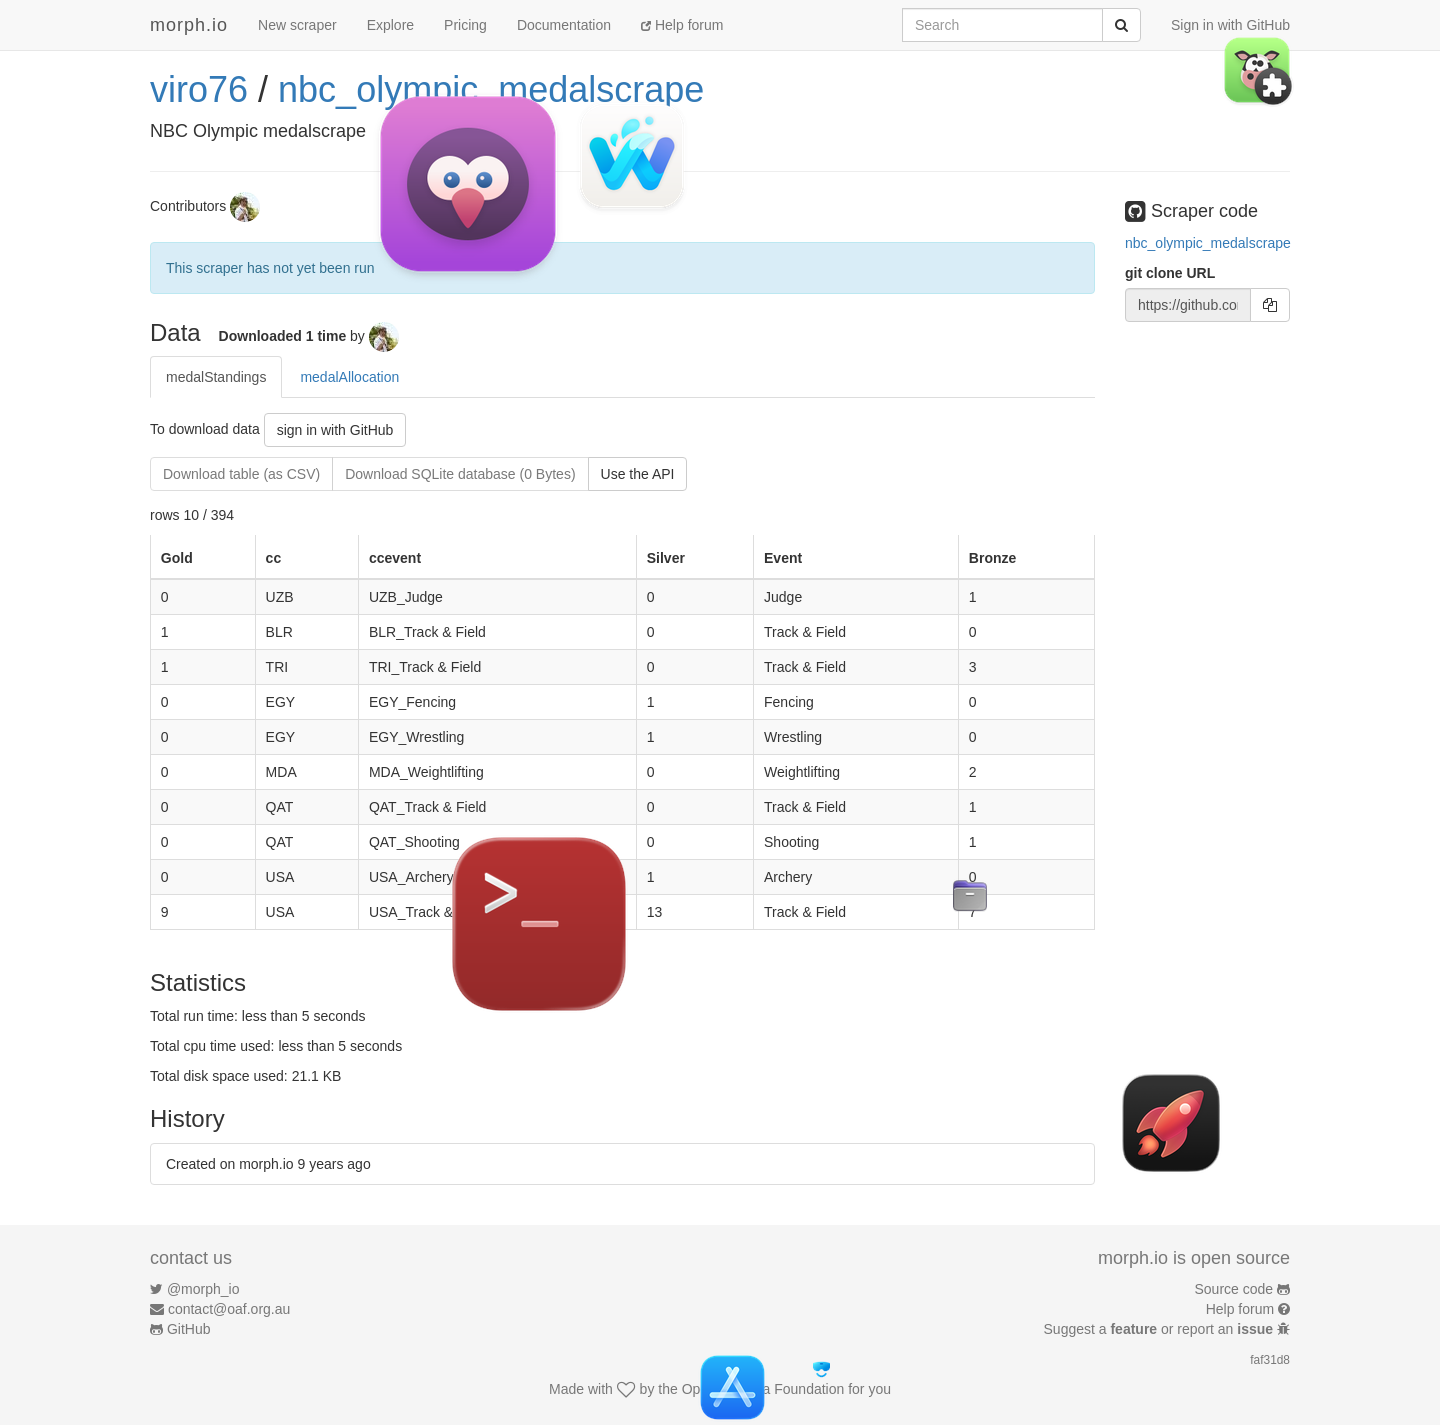 This screenshot has height=1425, width=1440. Describe the element at coordinates (821, 1369) in the screenshot. I see `open mixed reality portal app` at that location.